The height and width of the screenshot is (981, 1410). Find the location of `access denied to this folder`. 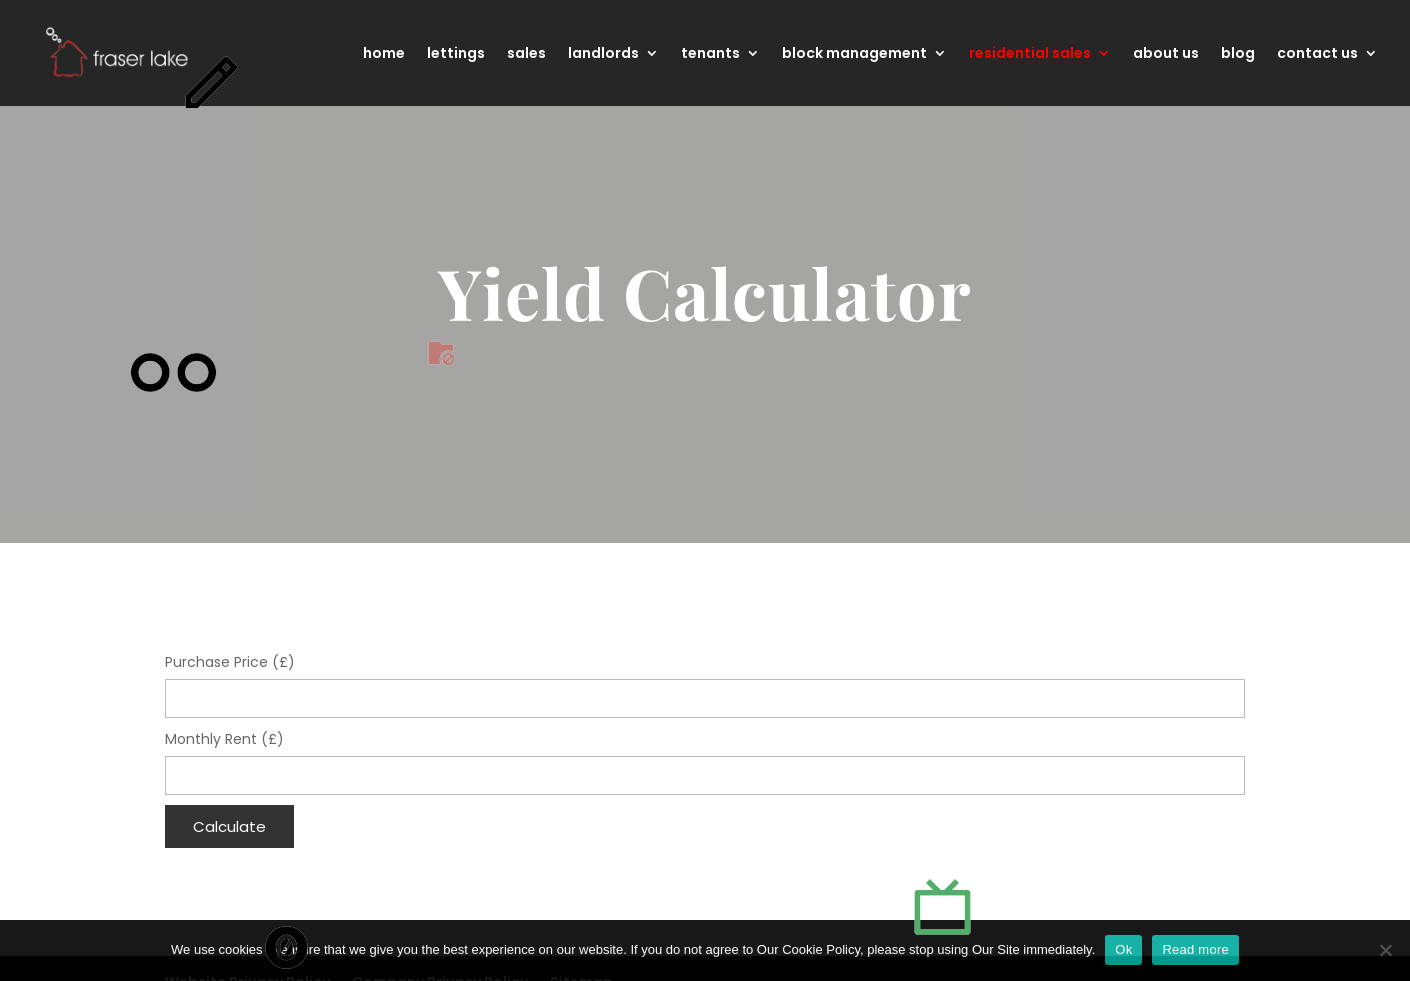

access denied to this folder is located at coordinates (441, 353).